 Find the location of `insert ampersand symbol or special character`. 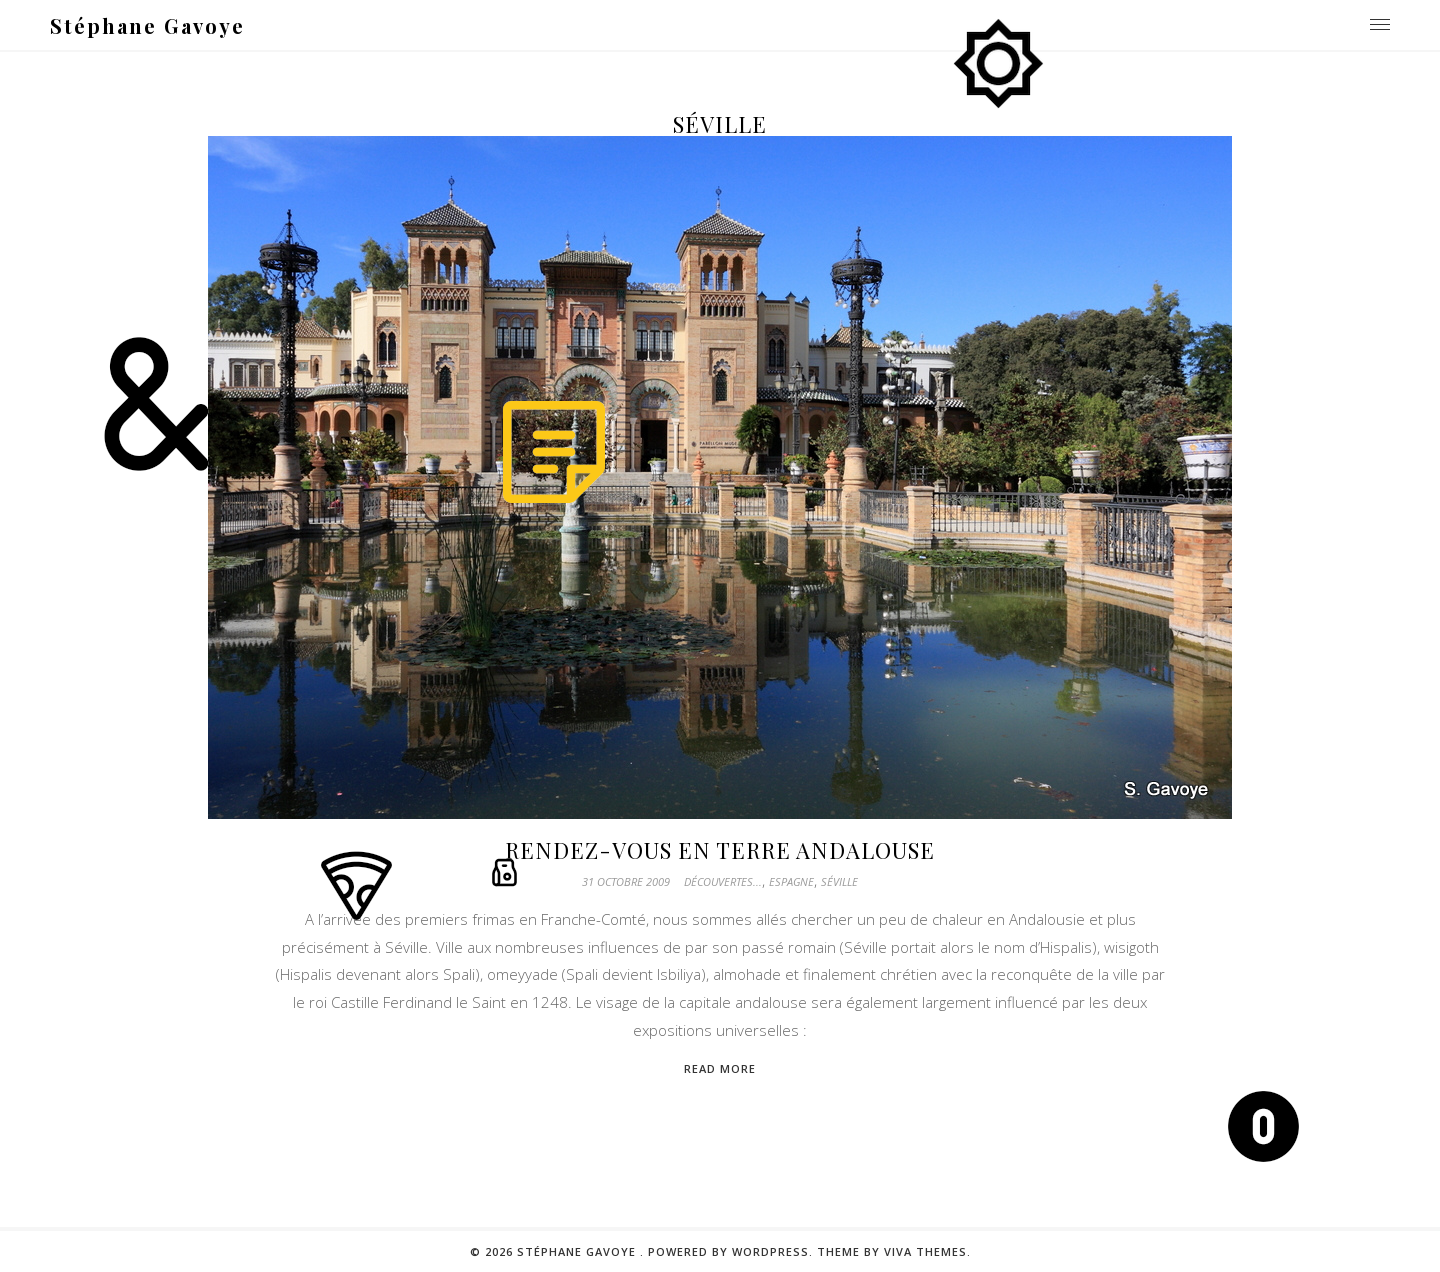

insert ampersand symbol or special character is located at coordinates (149, 404).